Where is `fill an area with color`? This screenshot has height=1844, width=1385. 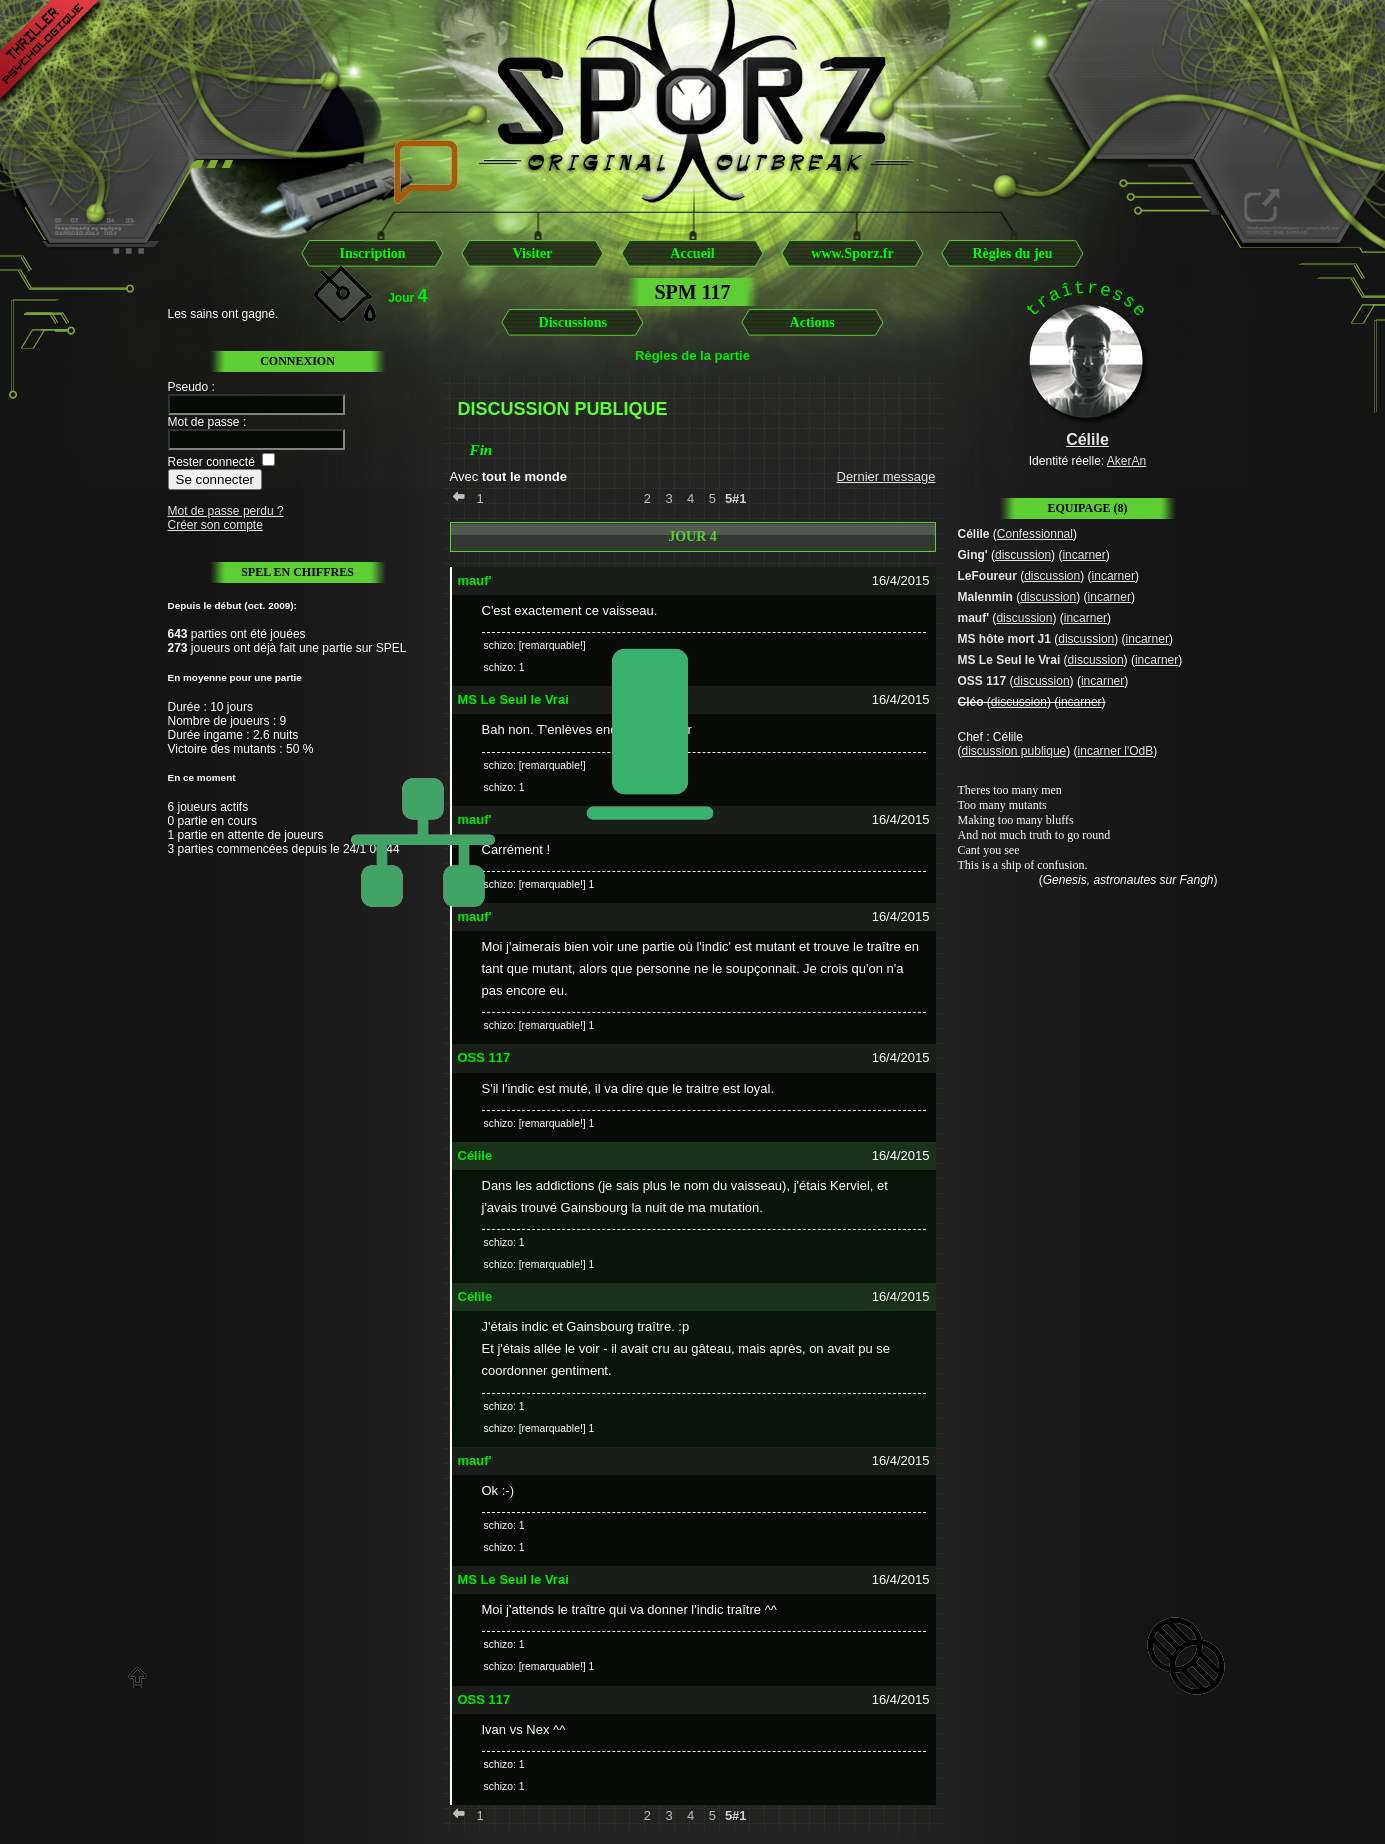 fill an area with color is located at coordinates (344, 296).